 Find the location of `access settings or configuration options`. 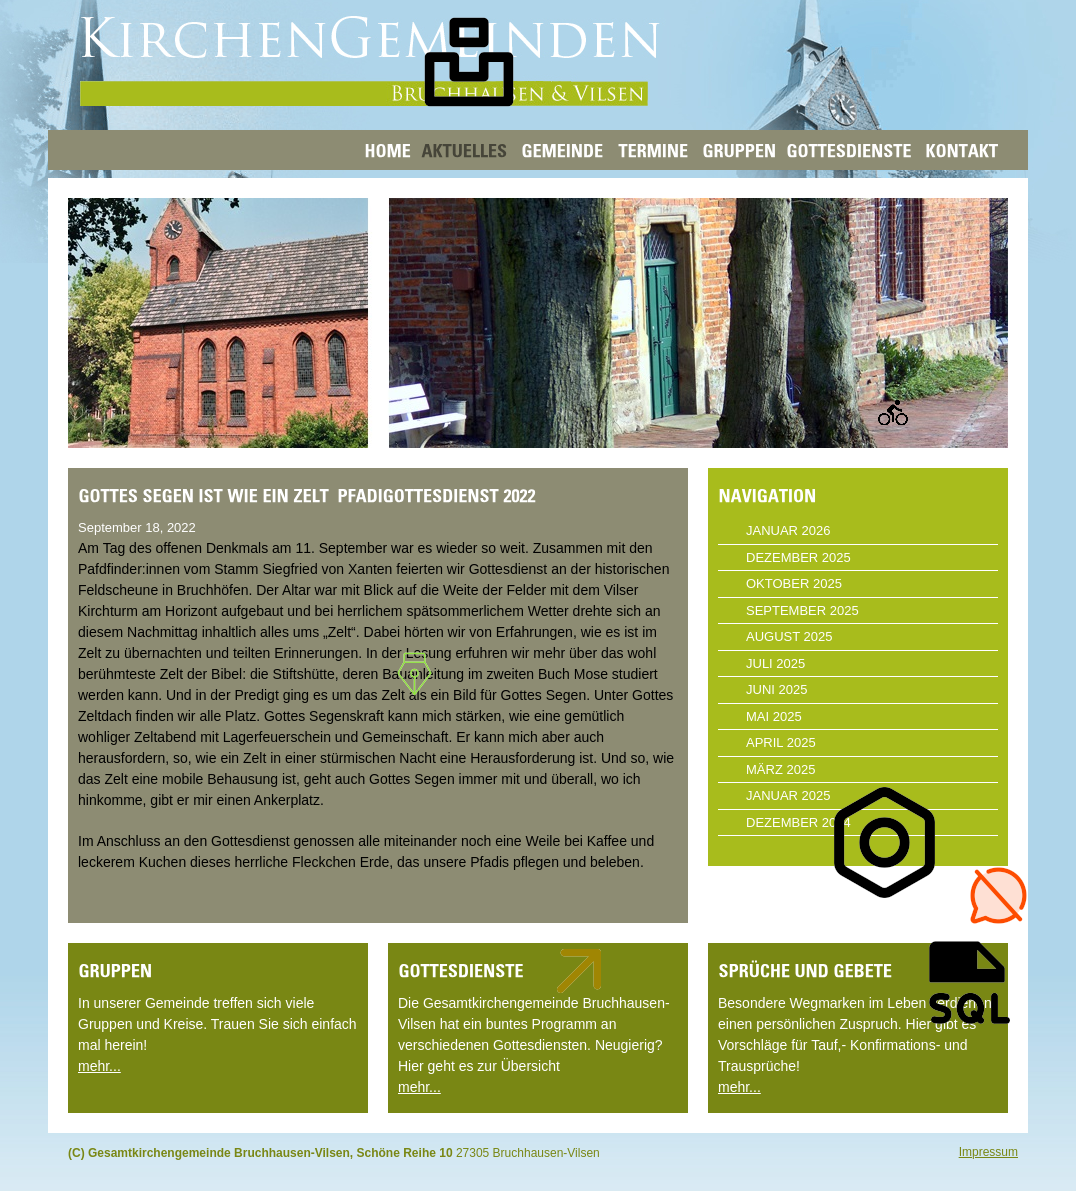

access settings or configuration options is located at coordinates (884, 842).